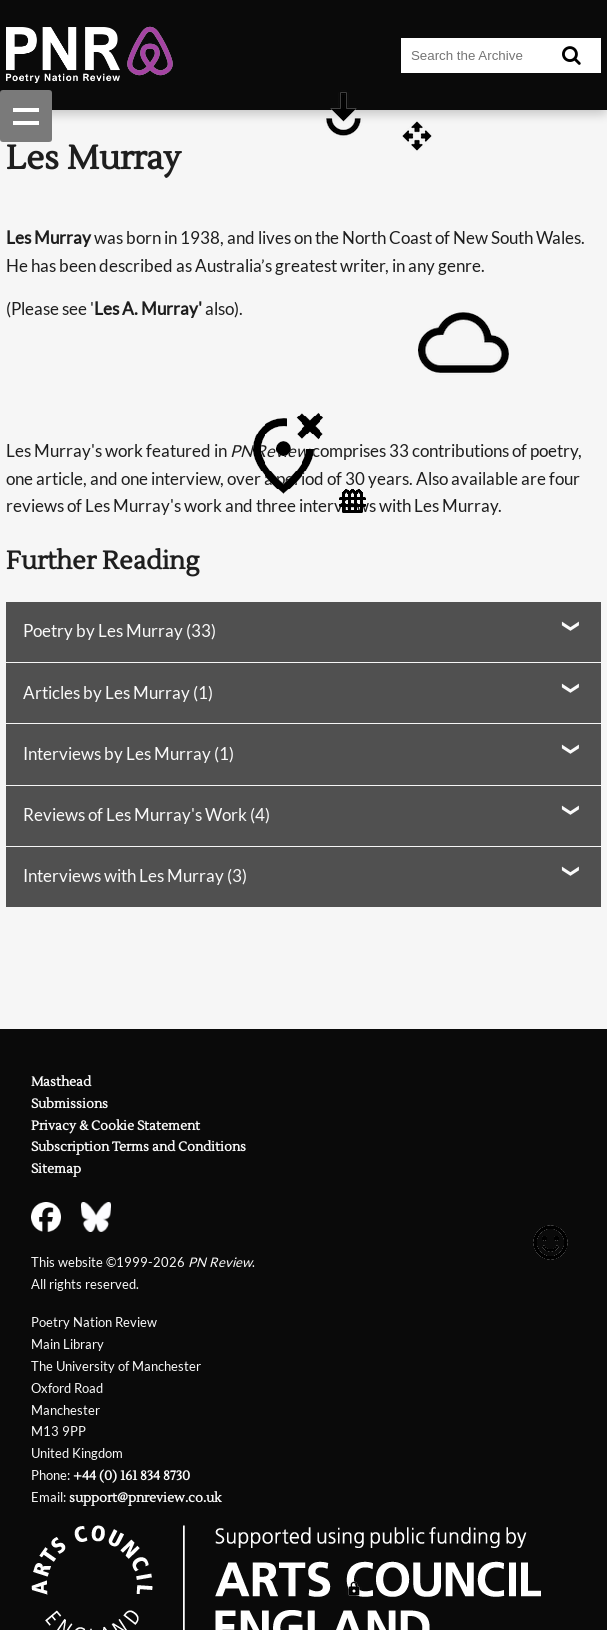  Describe the element at coordinates (343, 112) in the screenshot. I see `download content to device` at that location.